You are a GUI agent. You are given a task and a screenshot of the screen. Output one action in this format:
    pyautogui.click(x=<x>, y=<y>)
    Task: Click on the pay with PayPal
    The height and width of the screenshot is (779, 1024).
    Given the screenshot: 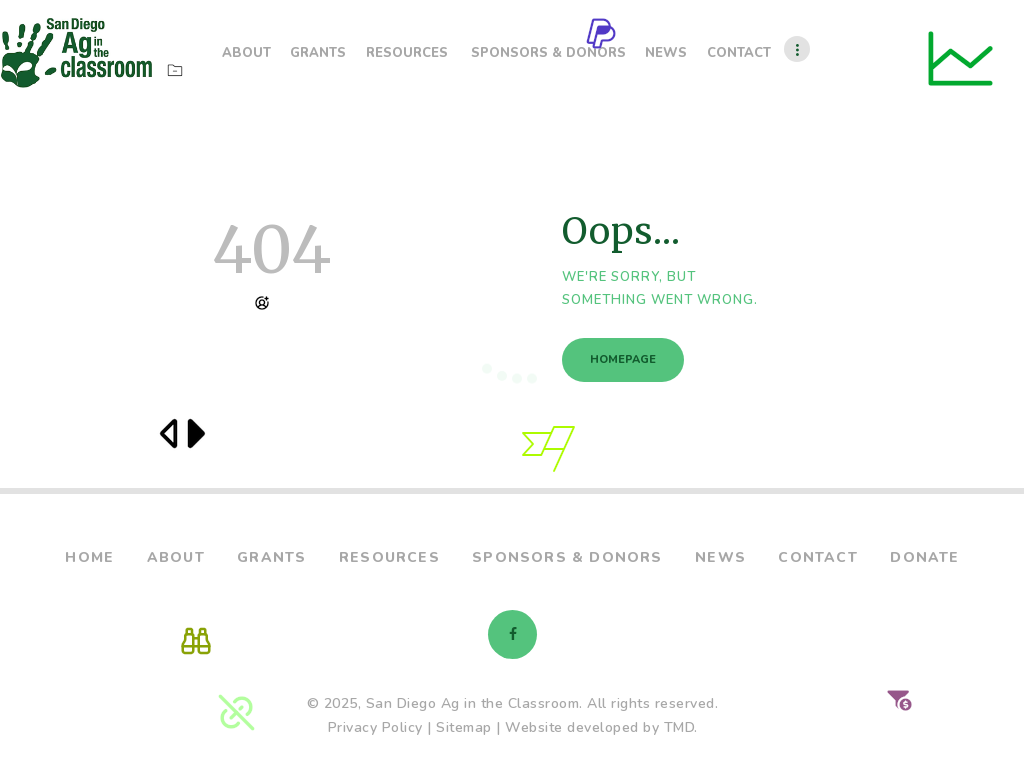 What is the action you would take?
    pyautogui.click(x=600, y=33)
    